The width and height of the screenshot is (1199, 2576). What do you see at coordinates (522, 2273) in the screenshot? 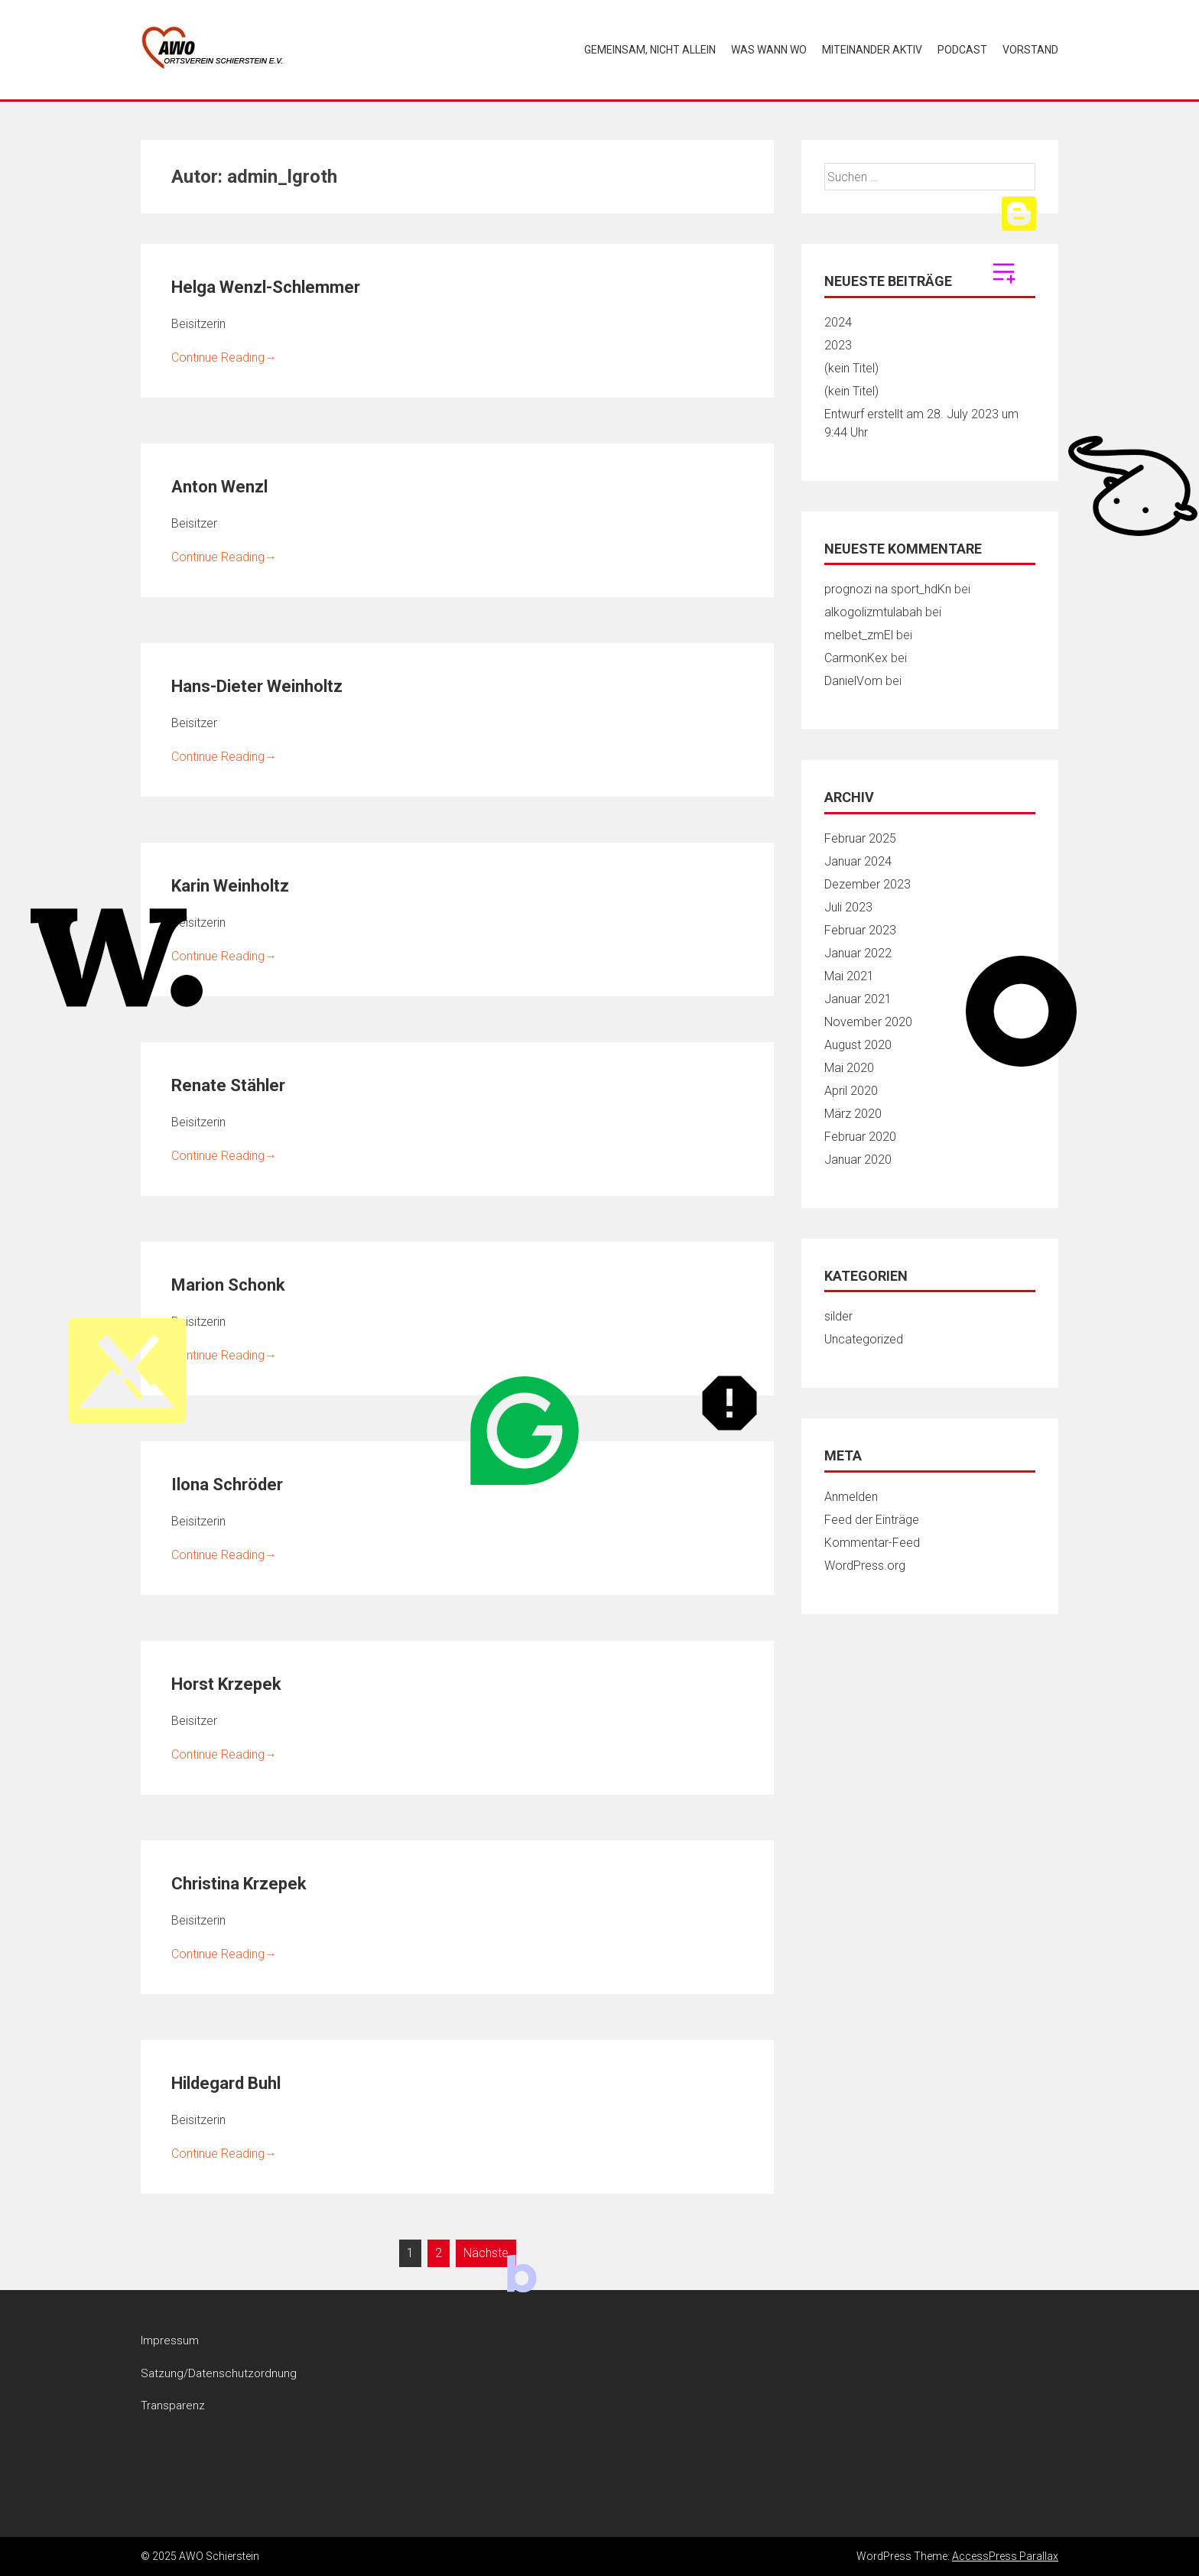
I see `bricks website builder logo` at bounding box center [522, 2273].